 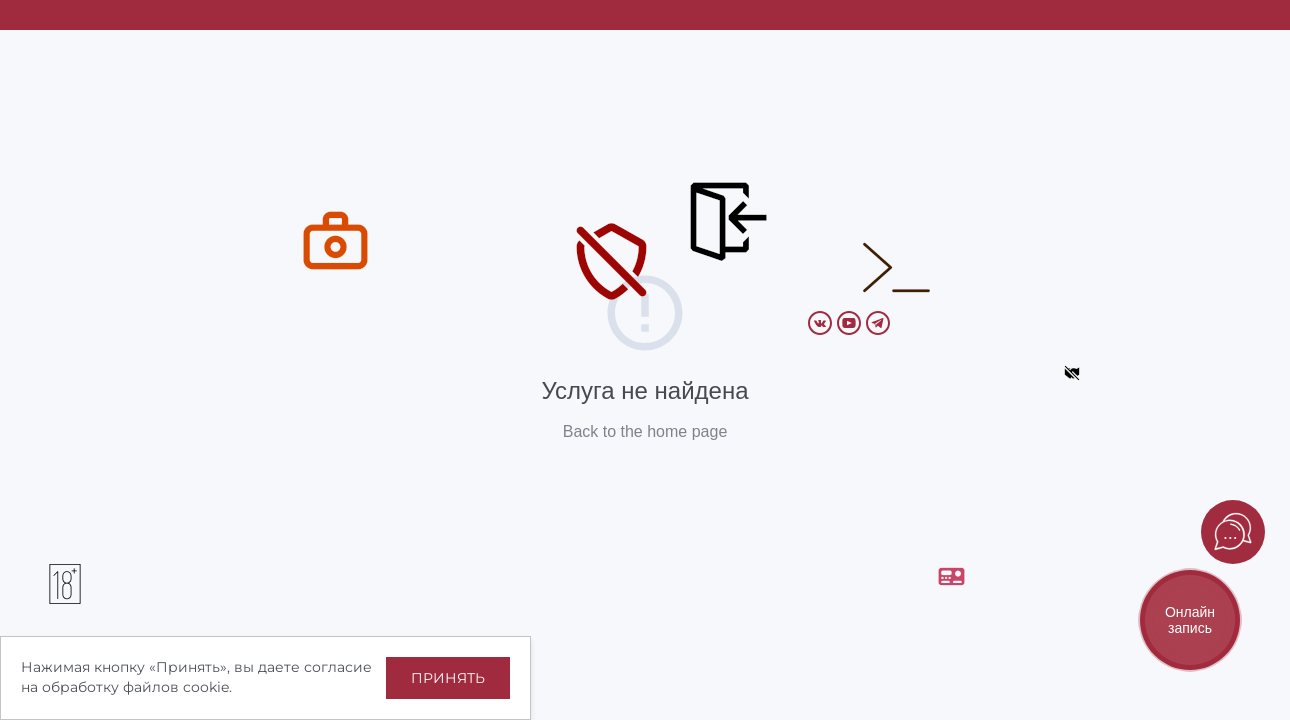 What do you see at coordinates (896, 267) in the screenshot?
I see `open terminal or command line interface` at bounding box center [896, 267].